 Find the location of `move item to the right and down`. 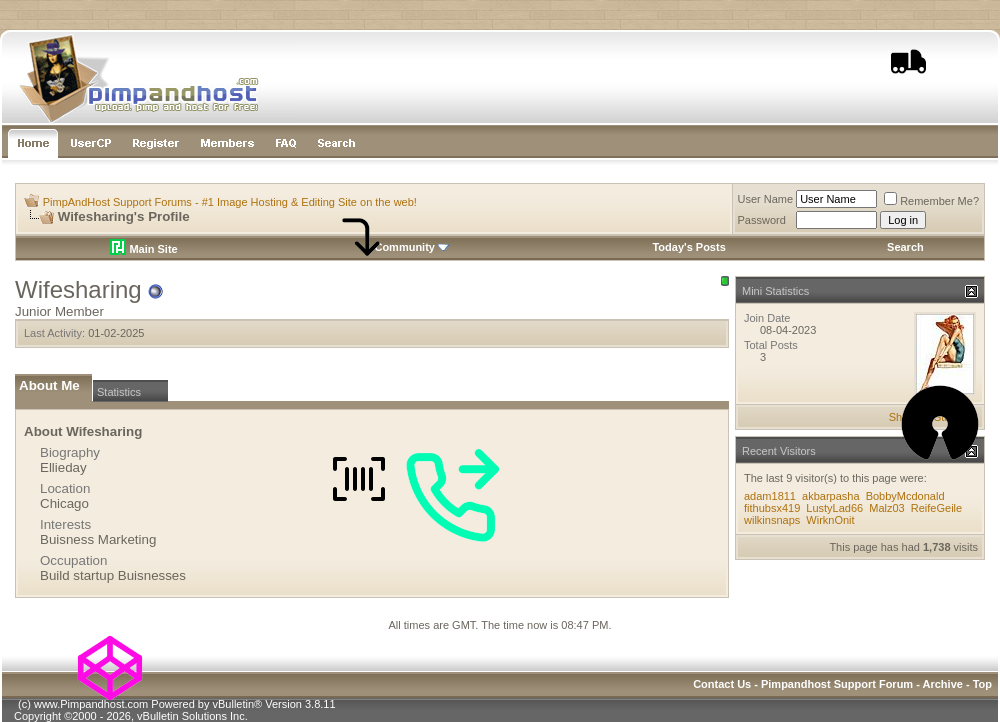

move item to the right and down is located at coordinates (361, 237).